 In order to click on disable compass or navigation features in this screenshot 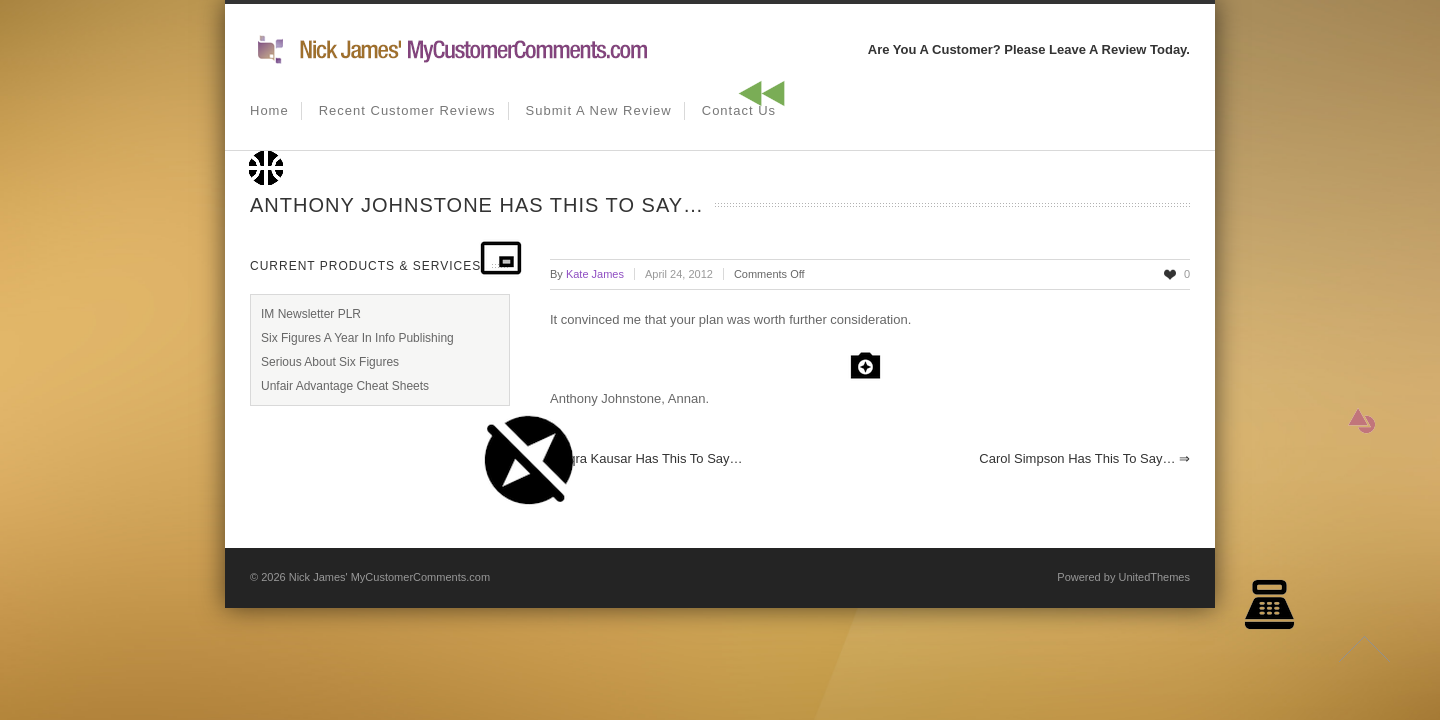, I will do `click(529, 460)`.